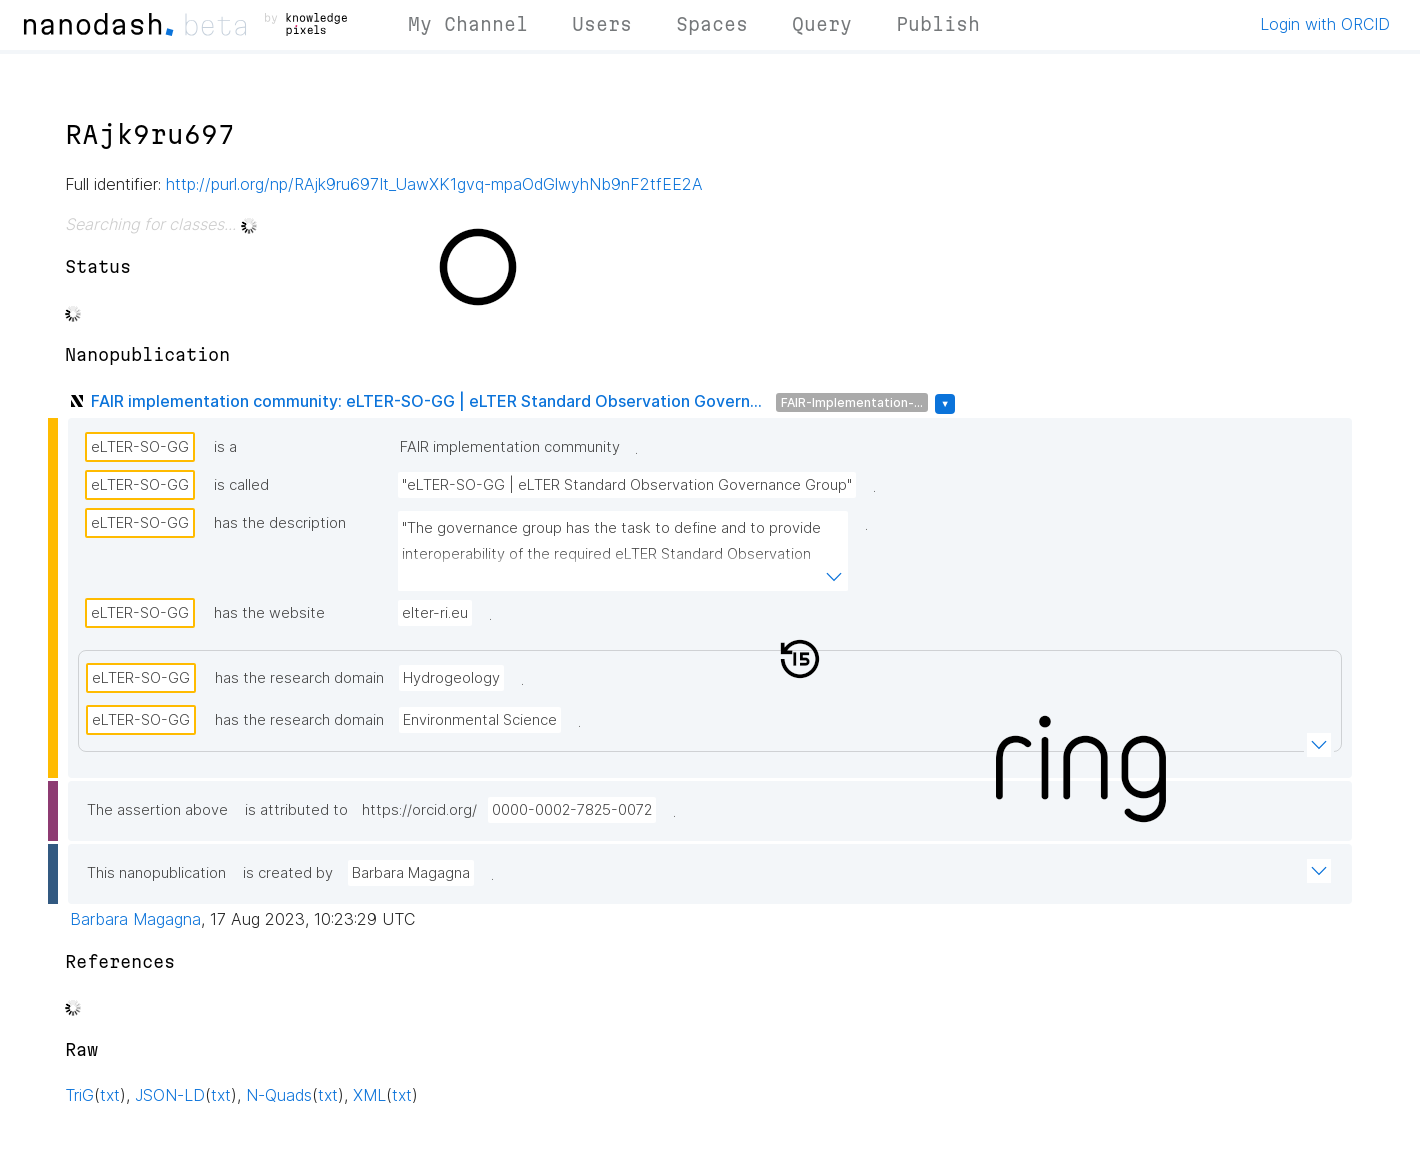 The width and height of the screenshot is (1420, 1168). Describe the element at coordinates (800, 659) in the screenshot. I see `rewind 15 seconds` at that location.